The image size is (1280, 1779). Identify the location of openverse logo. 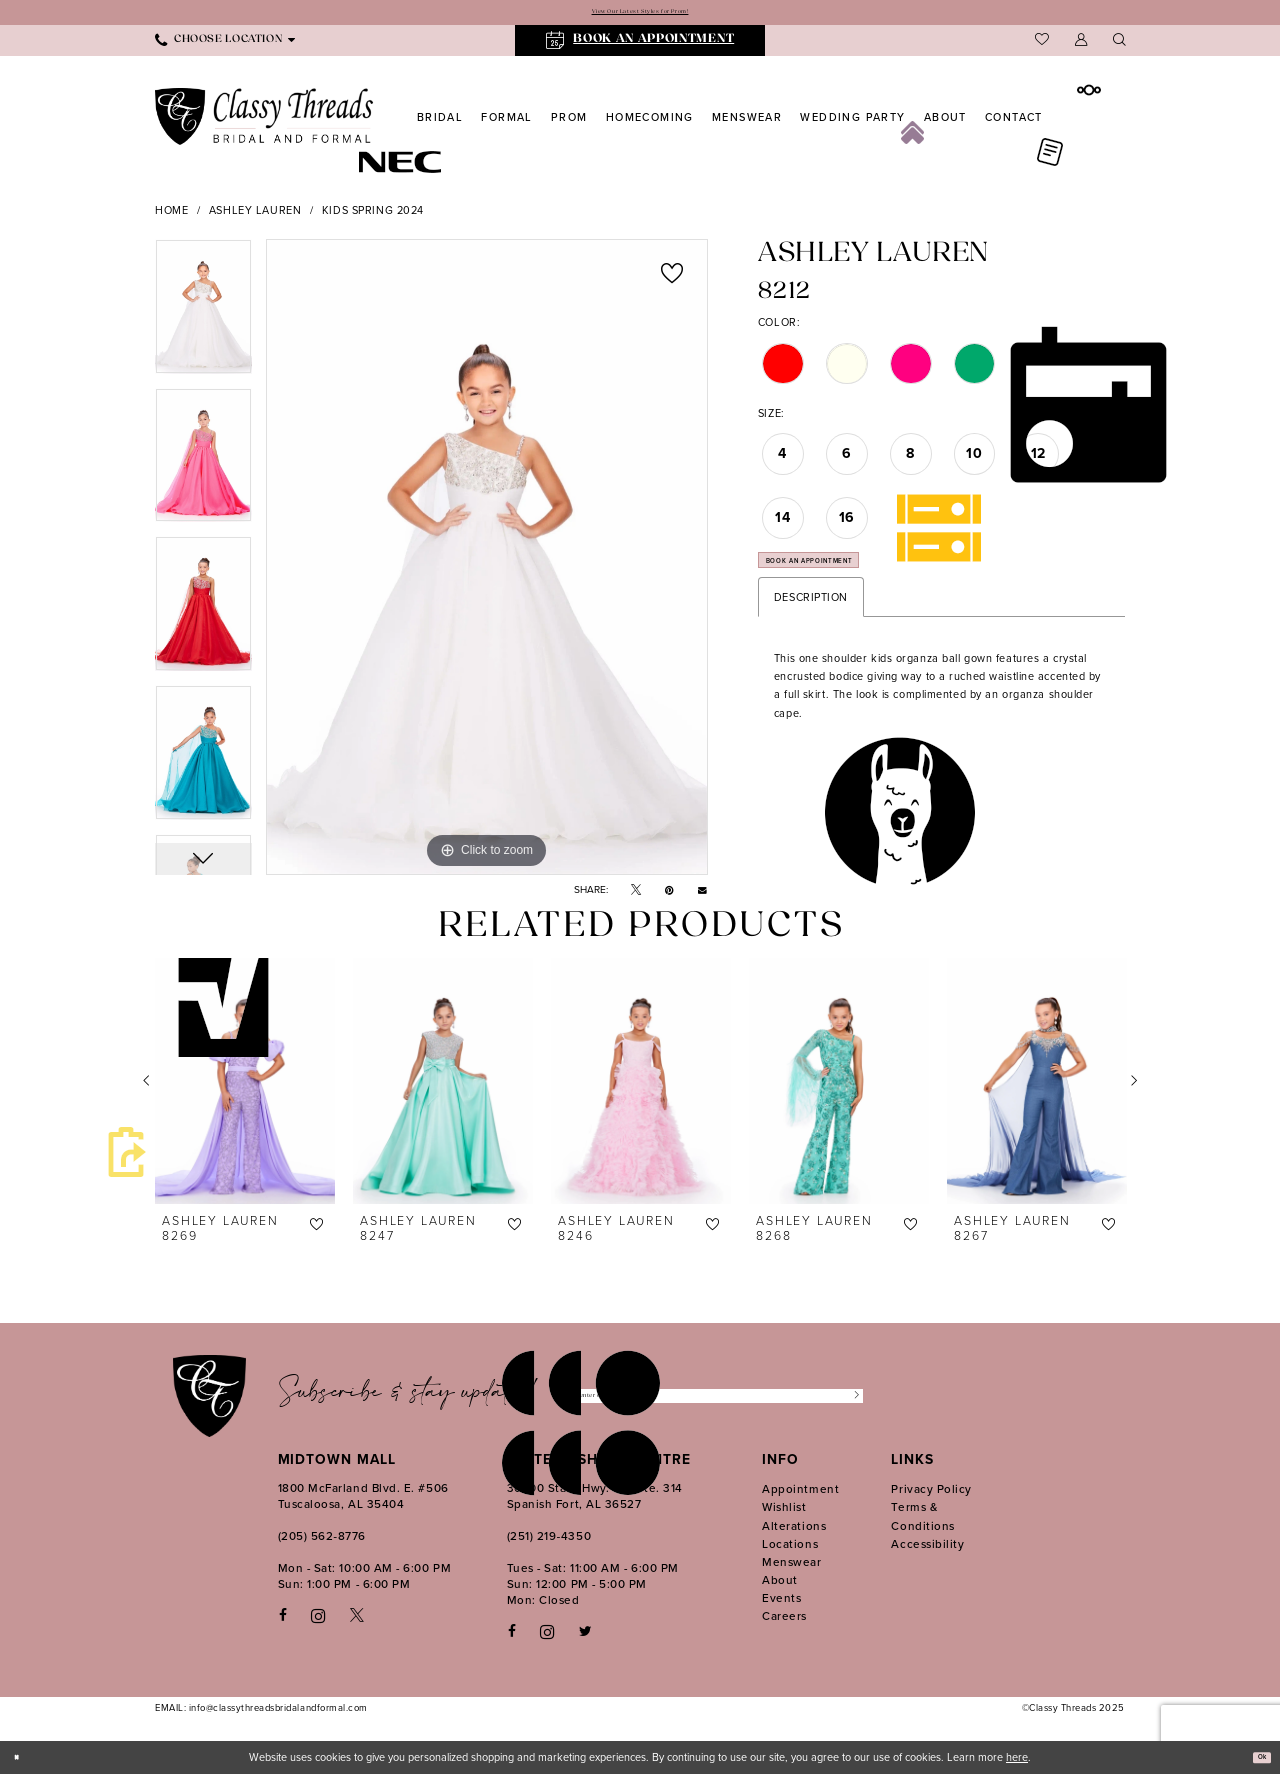
(581, 1423).